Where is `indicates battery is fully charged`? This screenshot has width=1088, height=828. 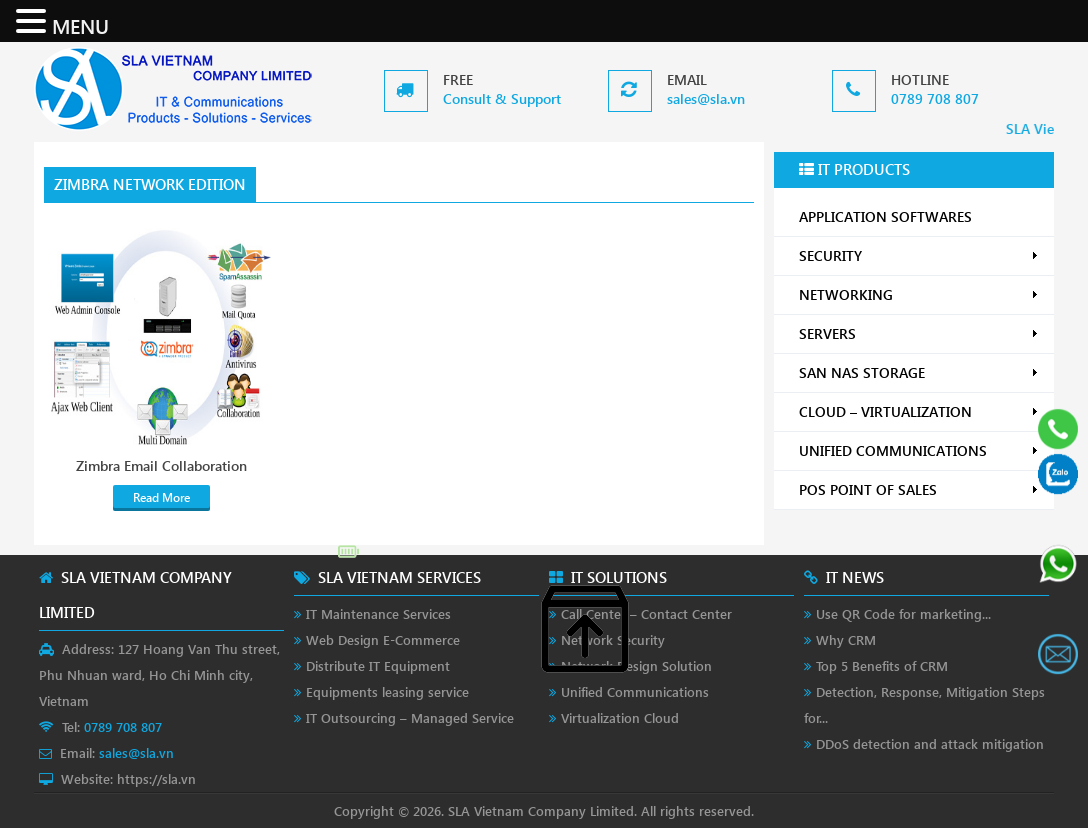
indicates battery is fully charged is located at coordinates (348, 551).